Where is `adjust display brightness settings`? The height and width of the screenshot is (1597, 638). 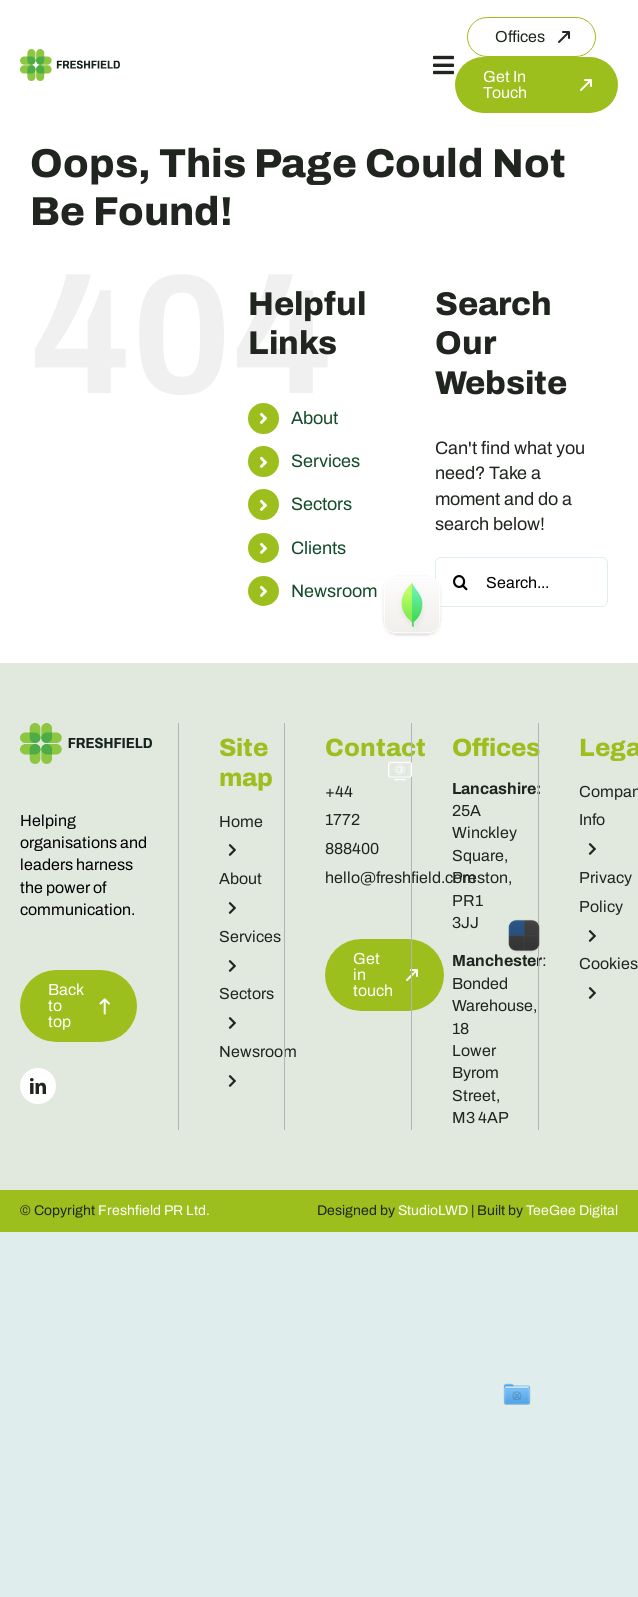
adjust display brightness settings is located at coordinates (400, 771).